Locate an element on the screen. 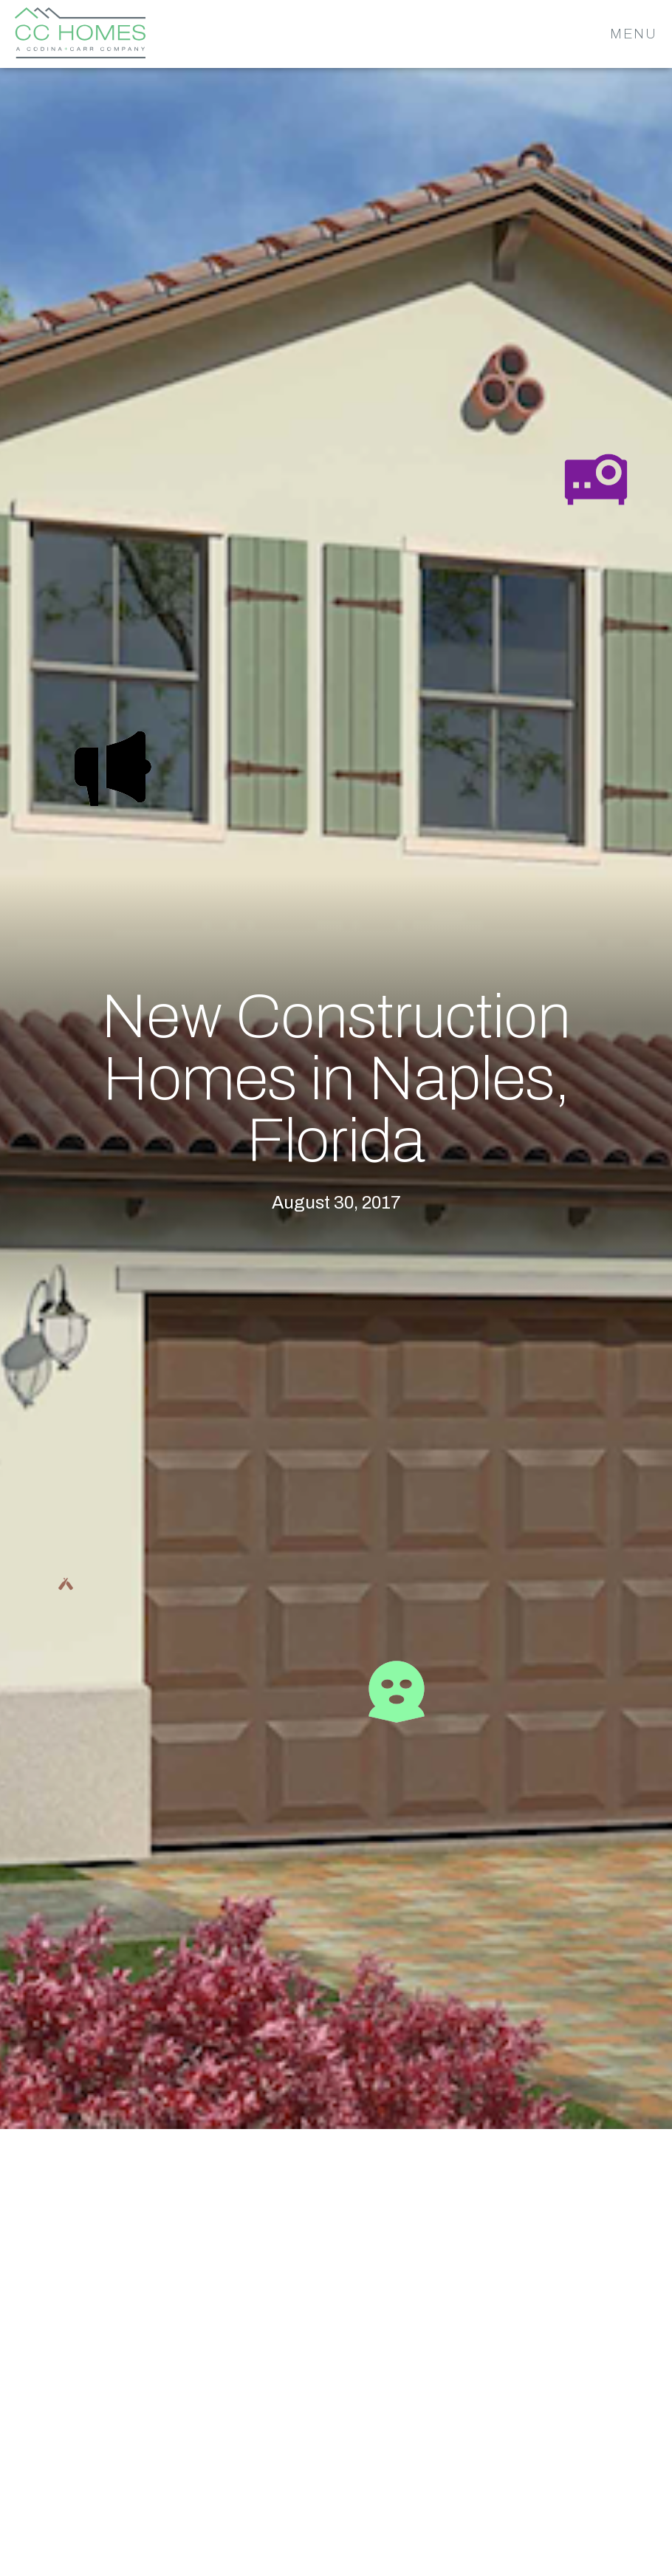  make an announcement or broadcast is located at coordinates (110, 767).